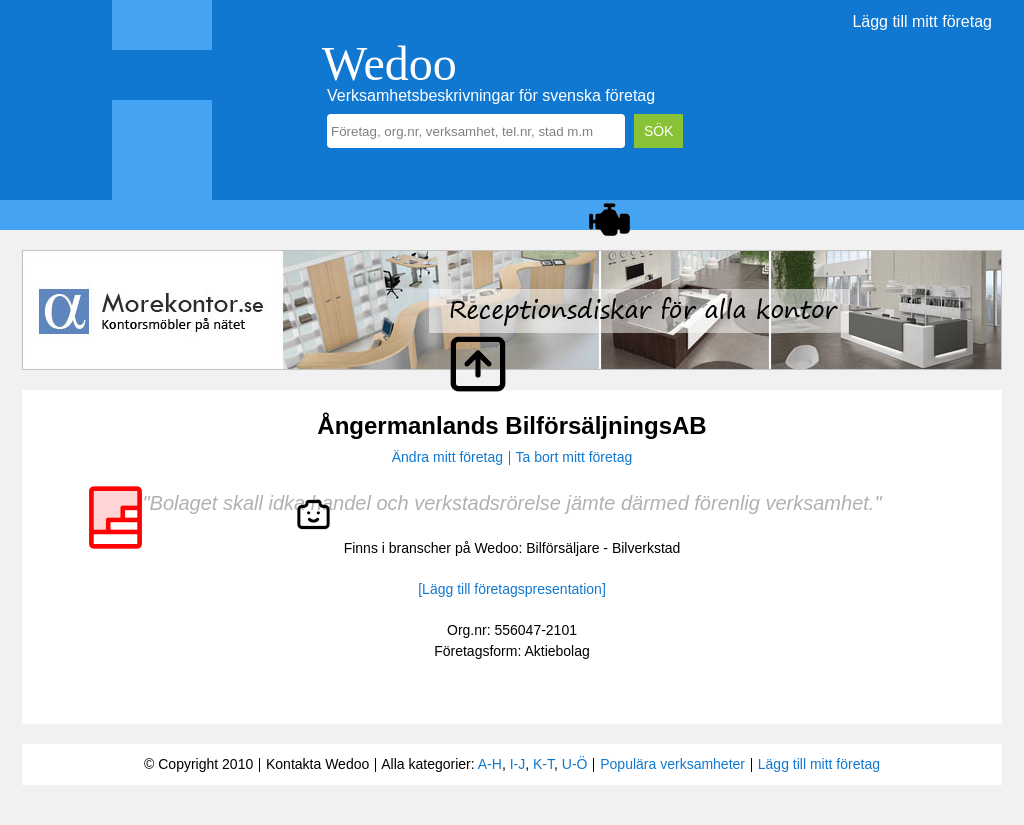 The width and height of the screenshot is (1024, 825). Describe the element at coordinates (609, 219) in the screenshot. I see `access engine or motor settings` at that location.